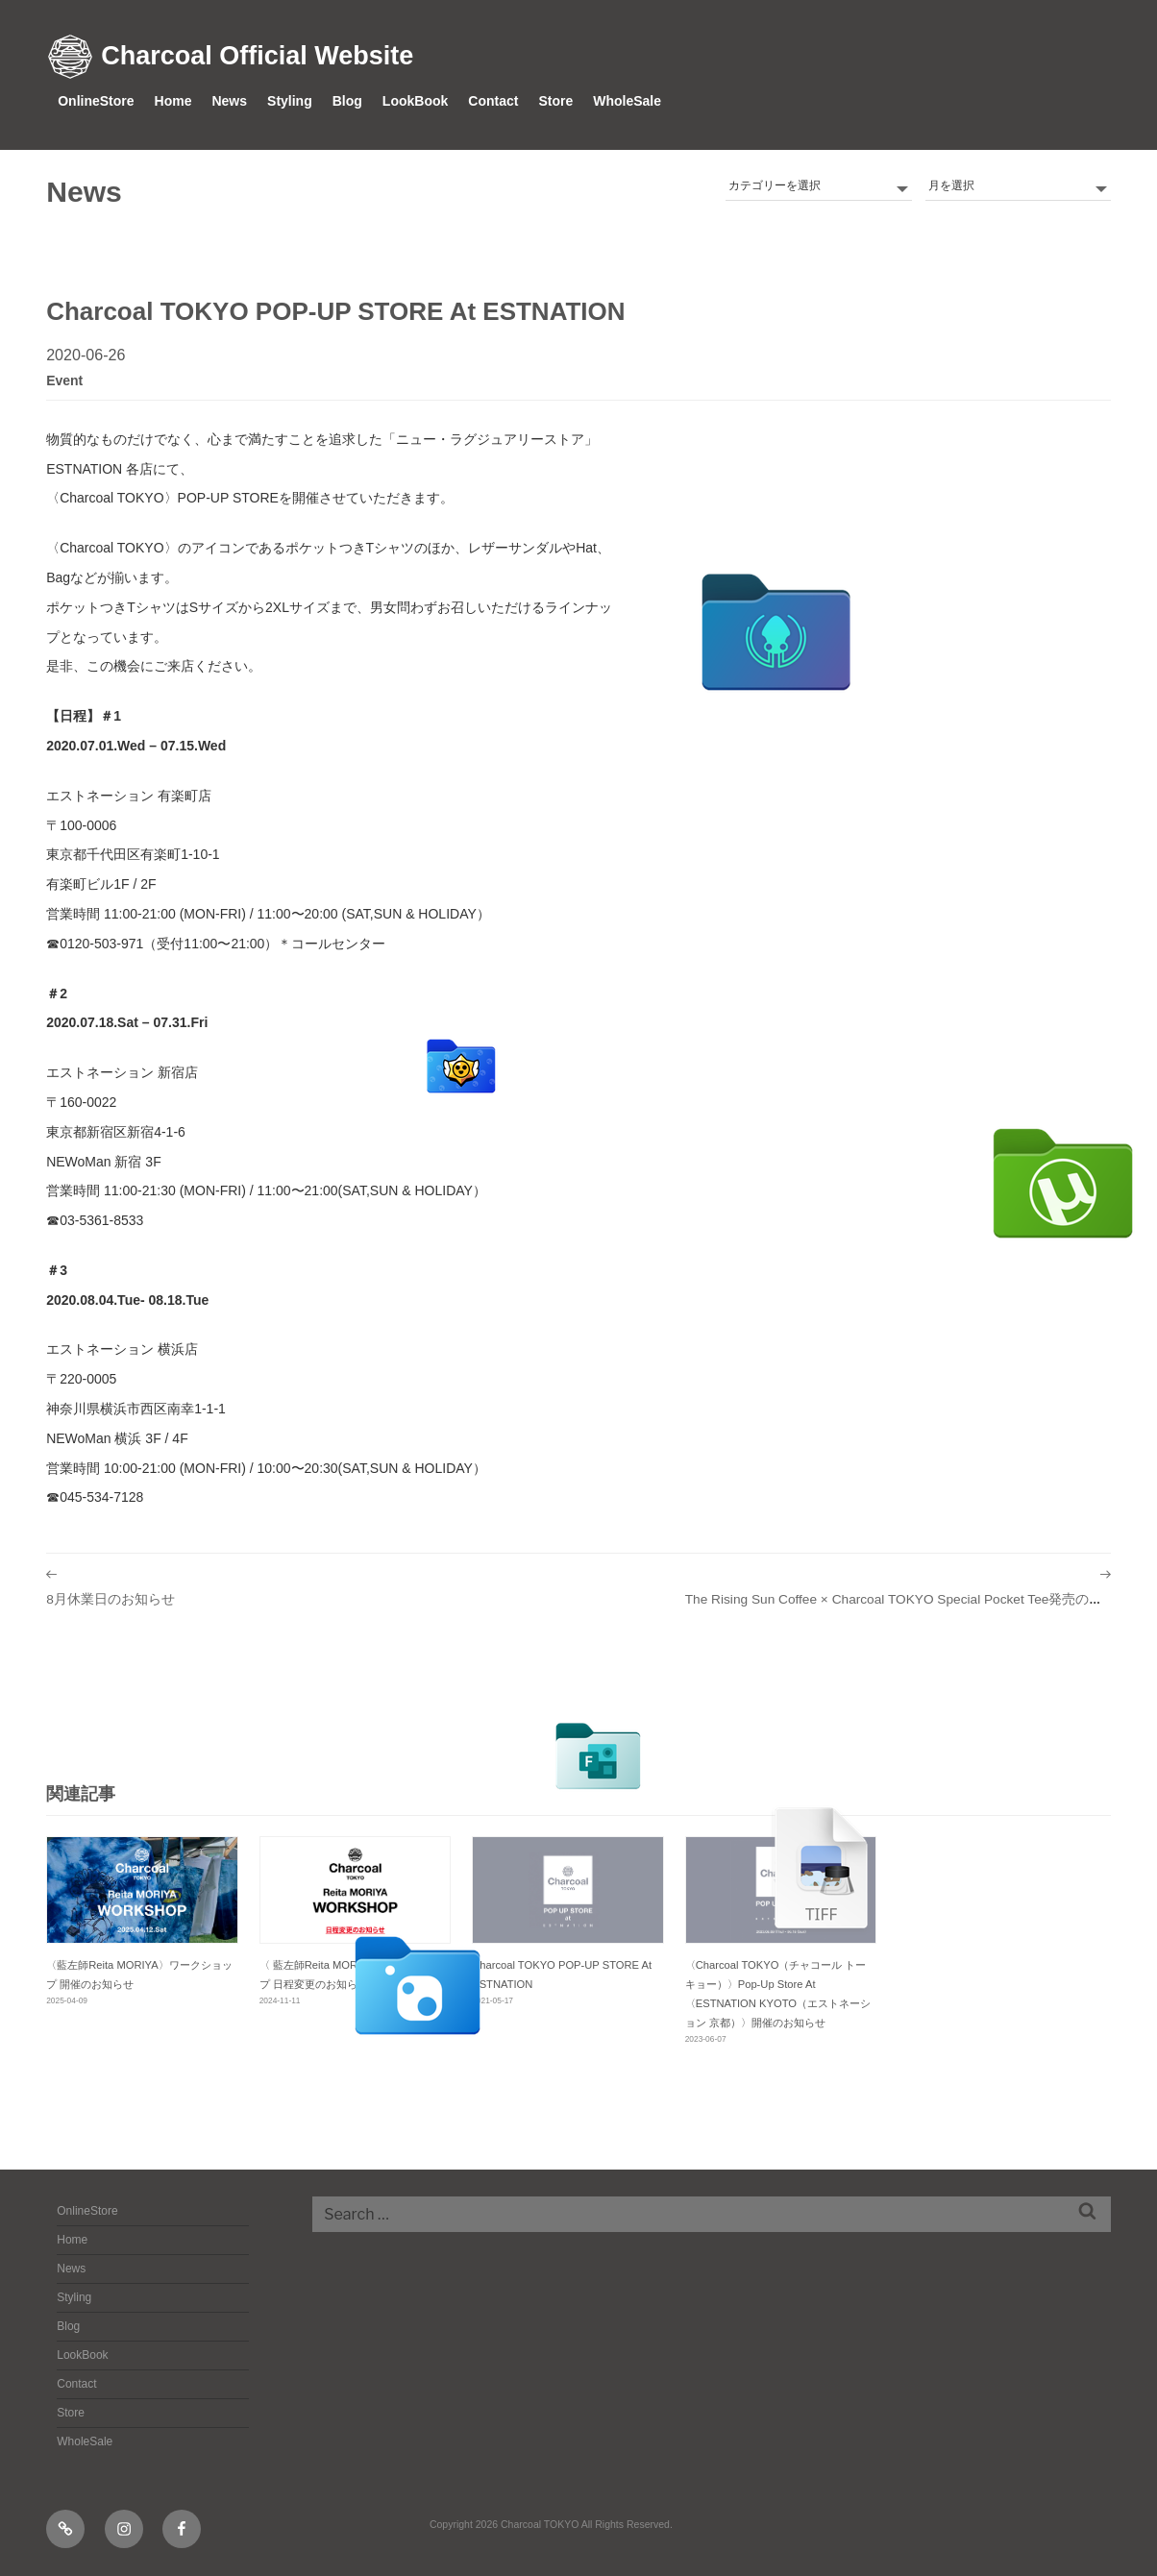 Image resolution: width=1157 pixels, height=2576 pixels. What do you see at coordinates (821, 1870) in the screenshot?
I see `a tiff image file` at bounding box center [821, 1870].